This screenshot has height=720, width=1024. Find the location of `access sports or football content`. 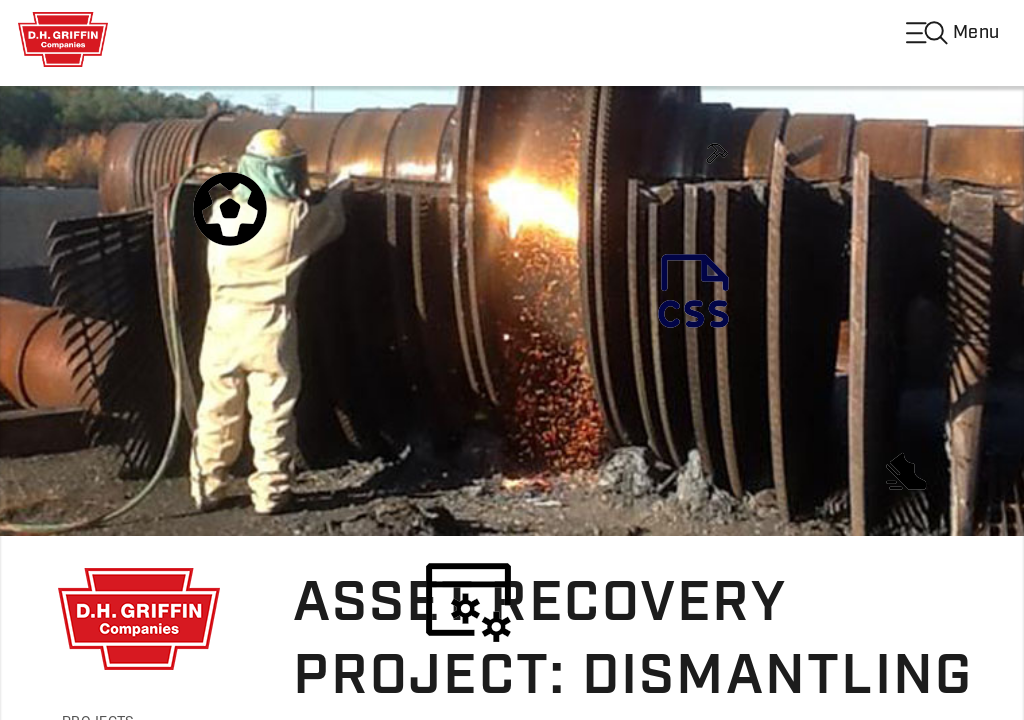

access sports or football content is located at coordinates (230, 209).